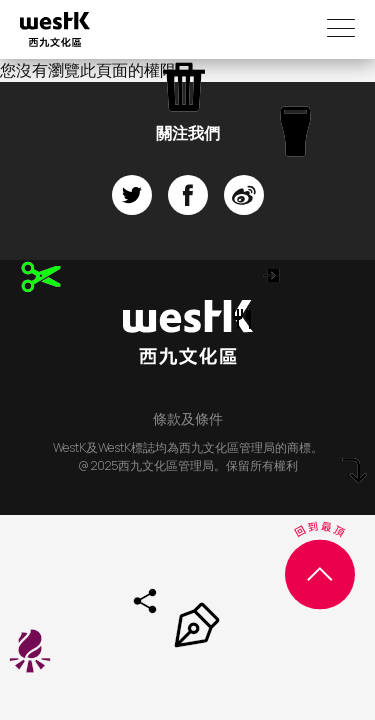 The image size is (375, 720). Describe the element at coordinates (30, 651) in the screenshot. I see `access camping or outdoor activity features` at that location.